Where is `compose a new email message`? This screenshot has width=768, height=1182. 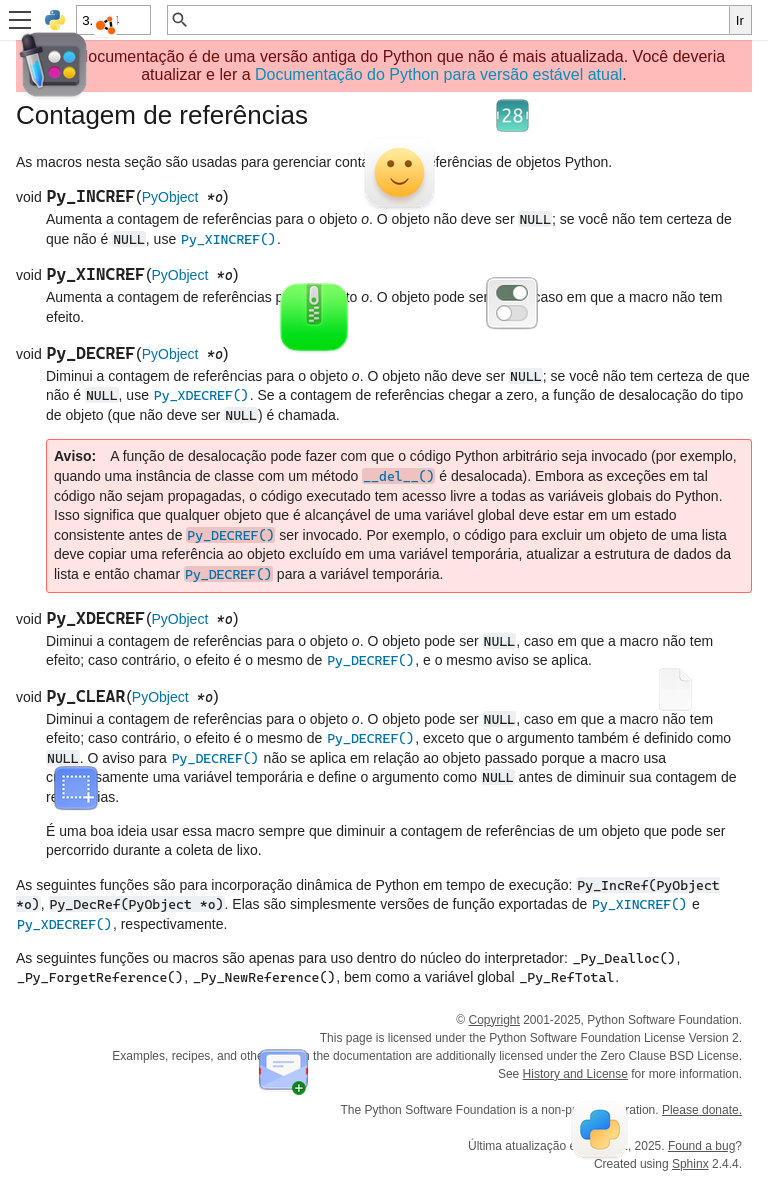 compose a new email message is located at coordinates (283, 1069).